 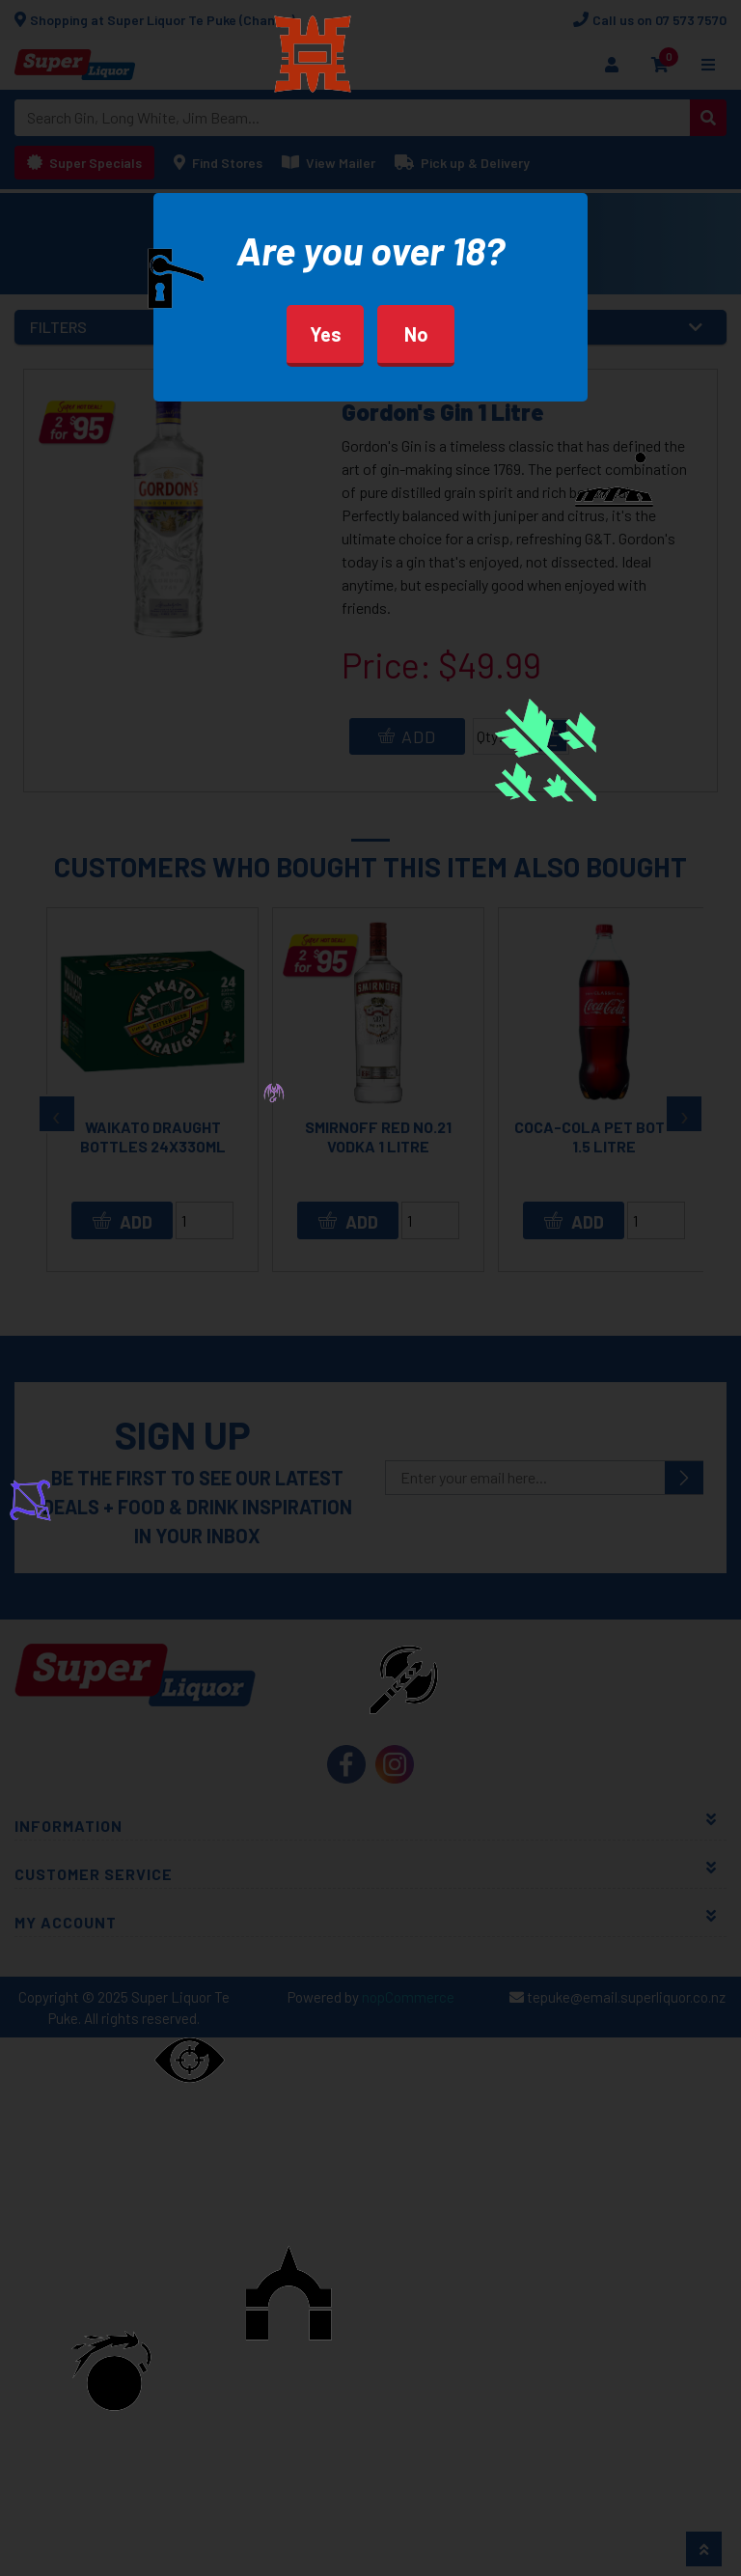 What do you see at coordinates (288, 2292) in the screenshot?
I see `access bridge-building or construction features` at bounding box center [288, 2292].